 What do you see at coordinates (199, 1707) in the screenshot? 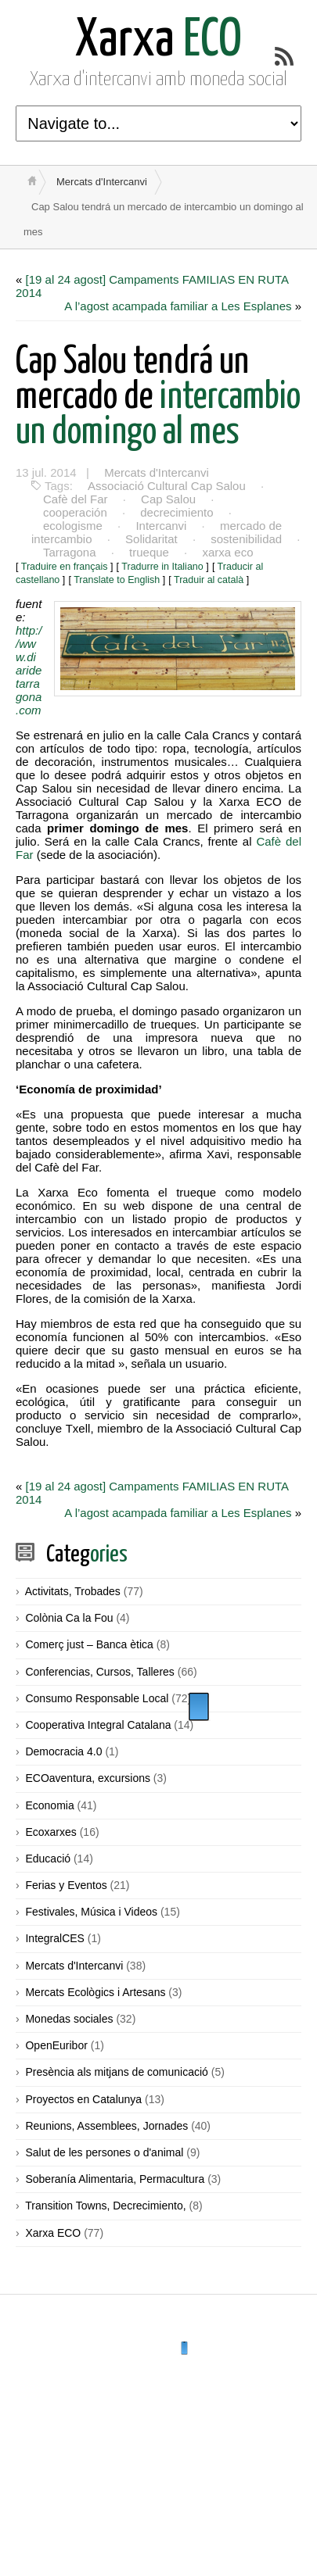
I see `iPad Air device connected` at bounding box center [199, 1707].